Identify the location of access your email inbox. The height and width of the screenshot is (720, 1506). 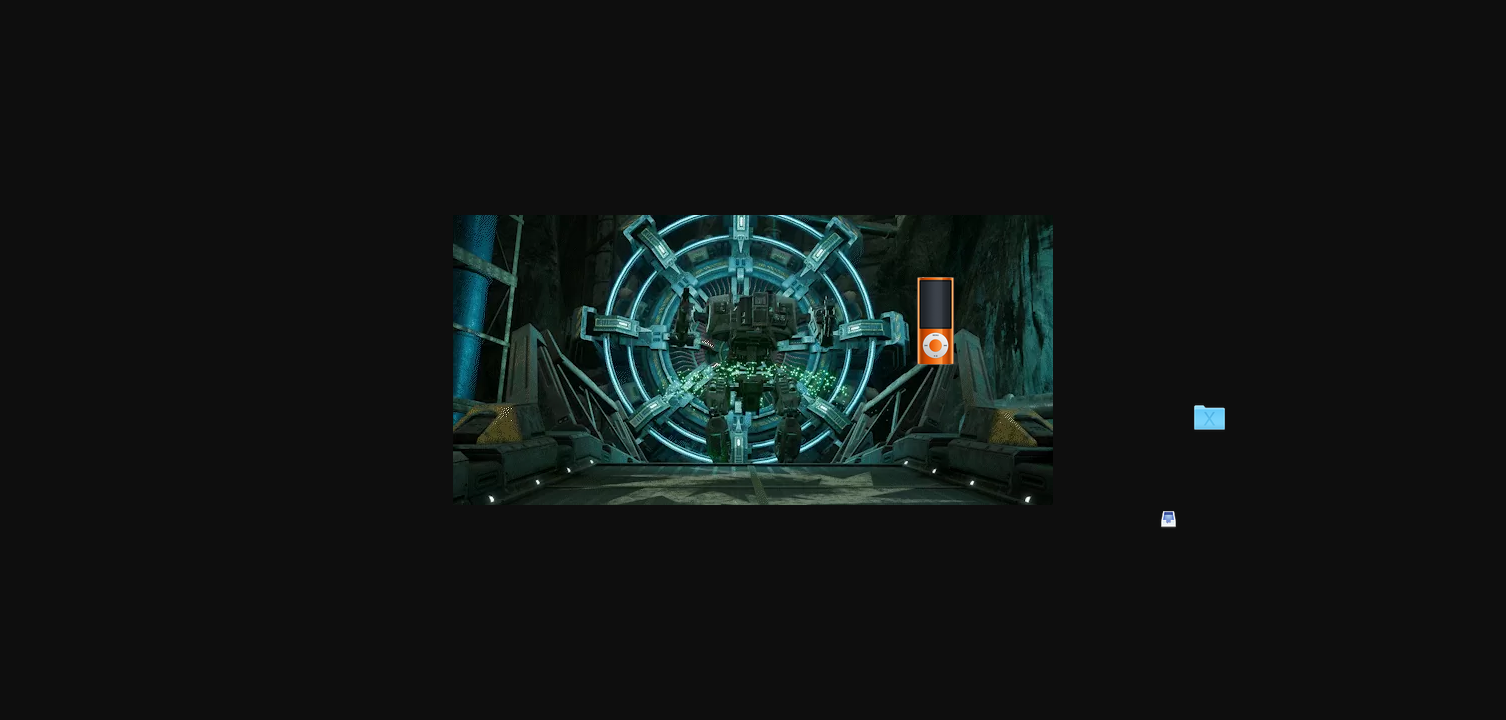
(1168, 519).